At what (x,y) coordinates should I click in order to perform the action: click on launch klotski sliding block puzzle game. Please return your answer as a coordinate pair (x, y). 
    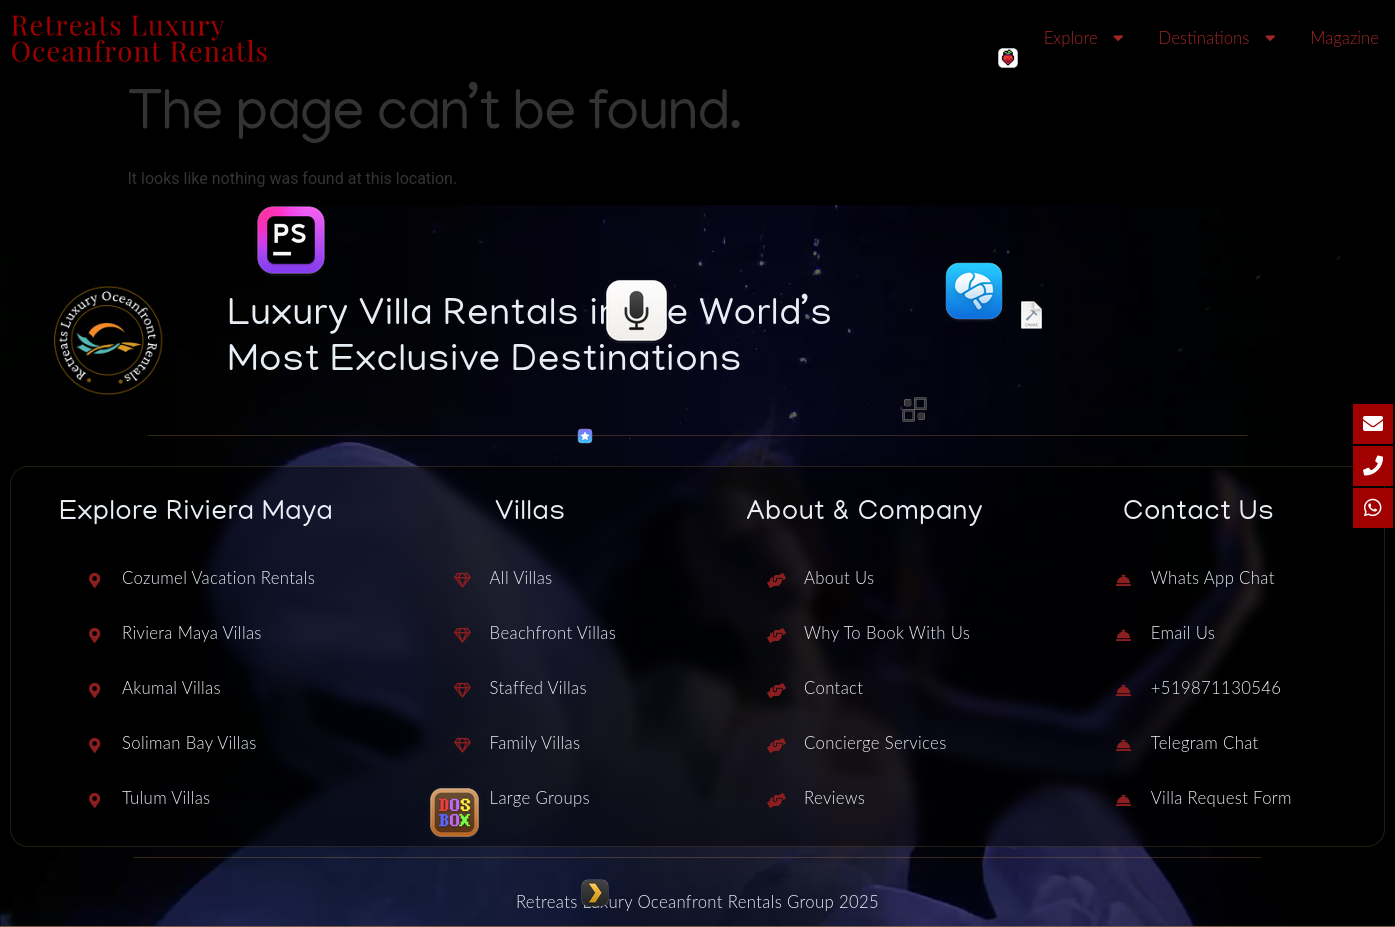
    Looking at the image, I should click on (914, 409).